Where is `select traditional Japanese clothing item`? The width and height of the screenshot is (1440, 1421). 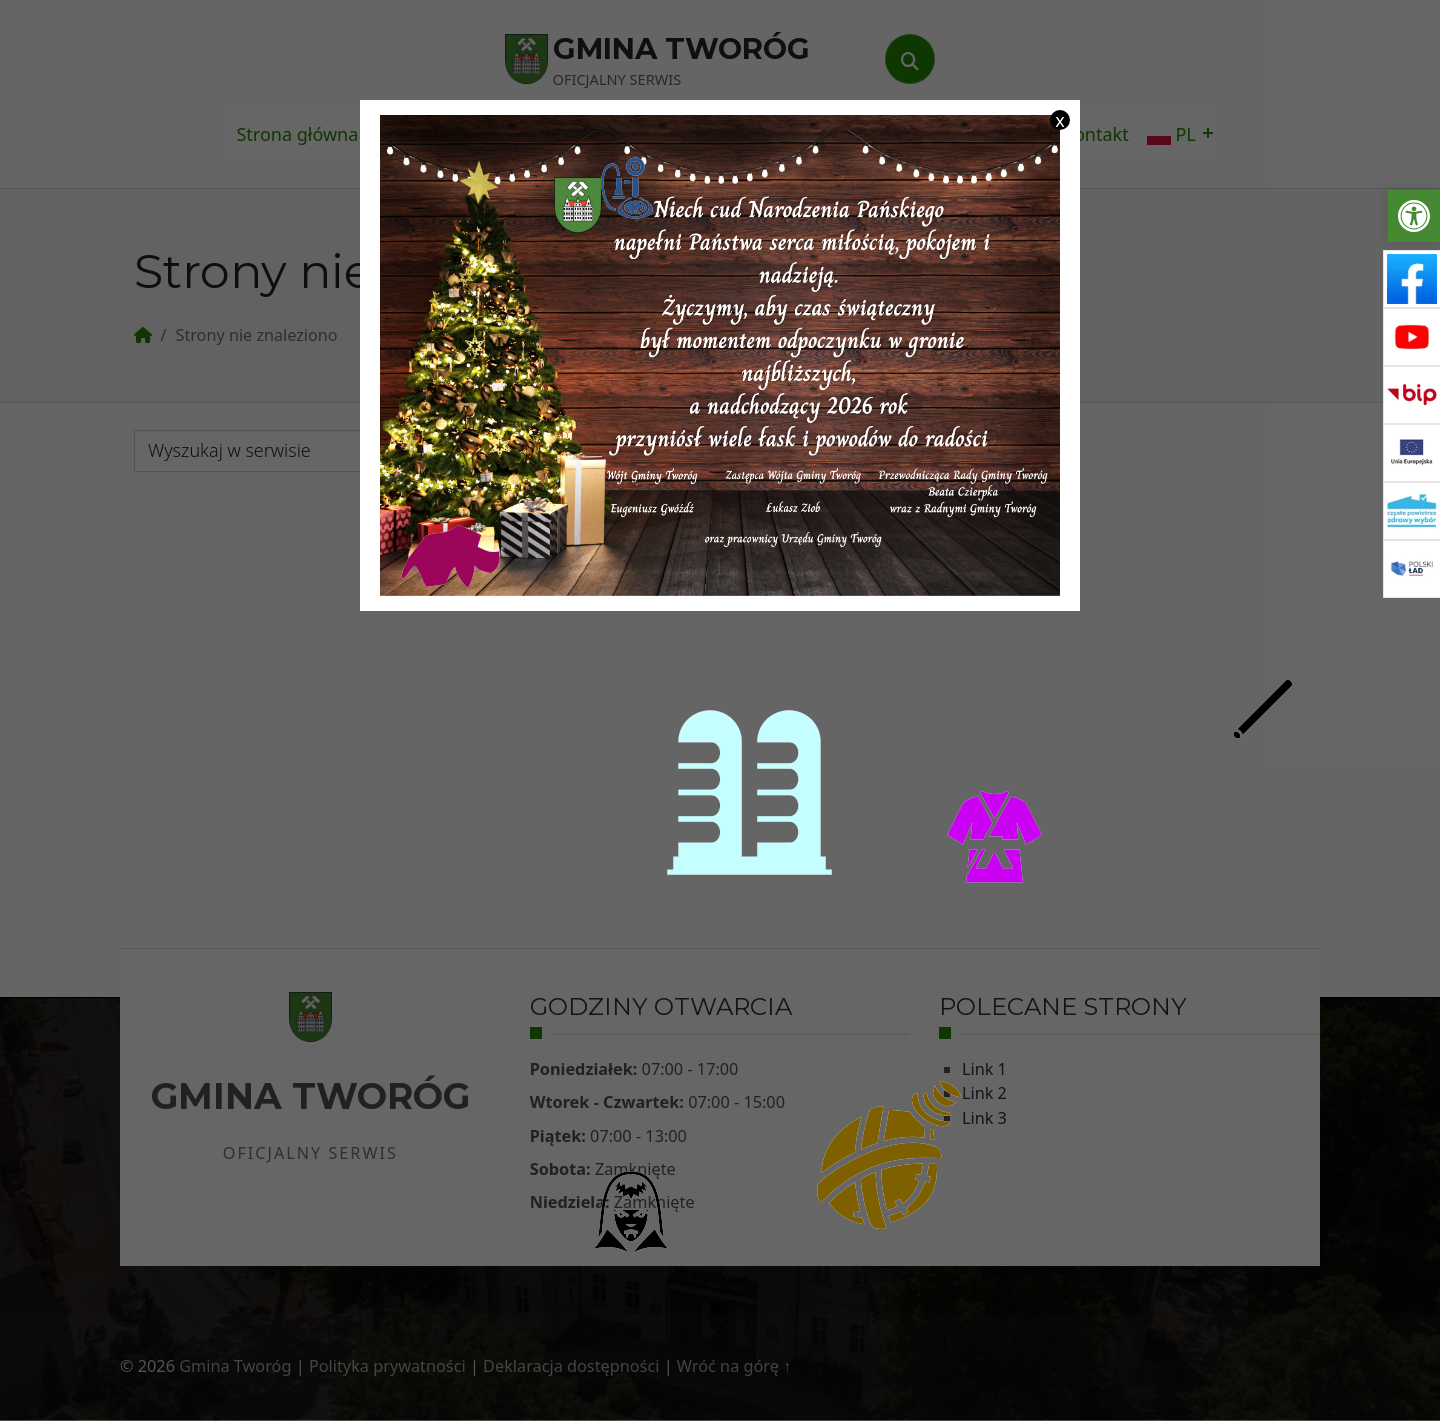 select traditional Japanese clothing item is located at coordinates (994, 836).